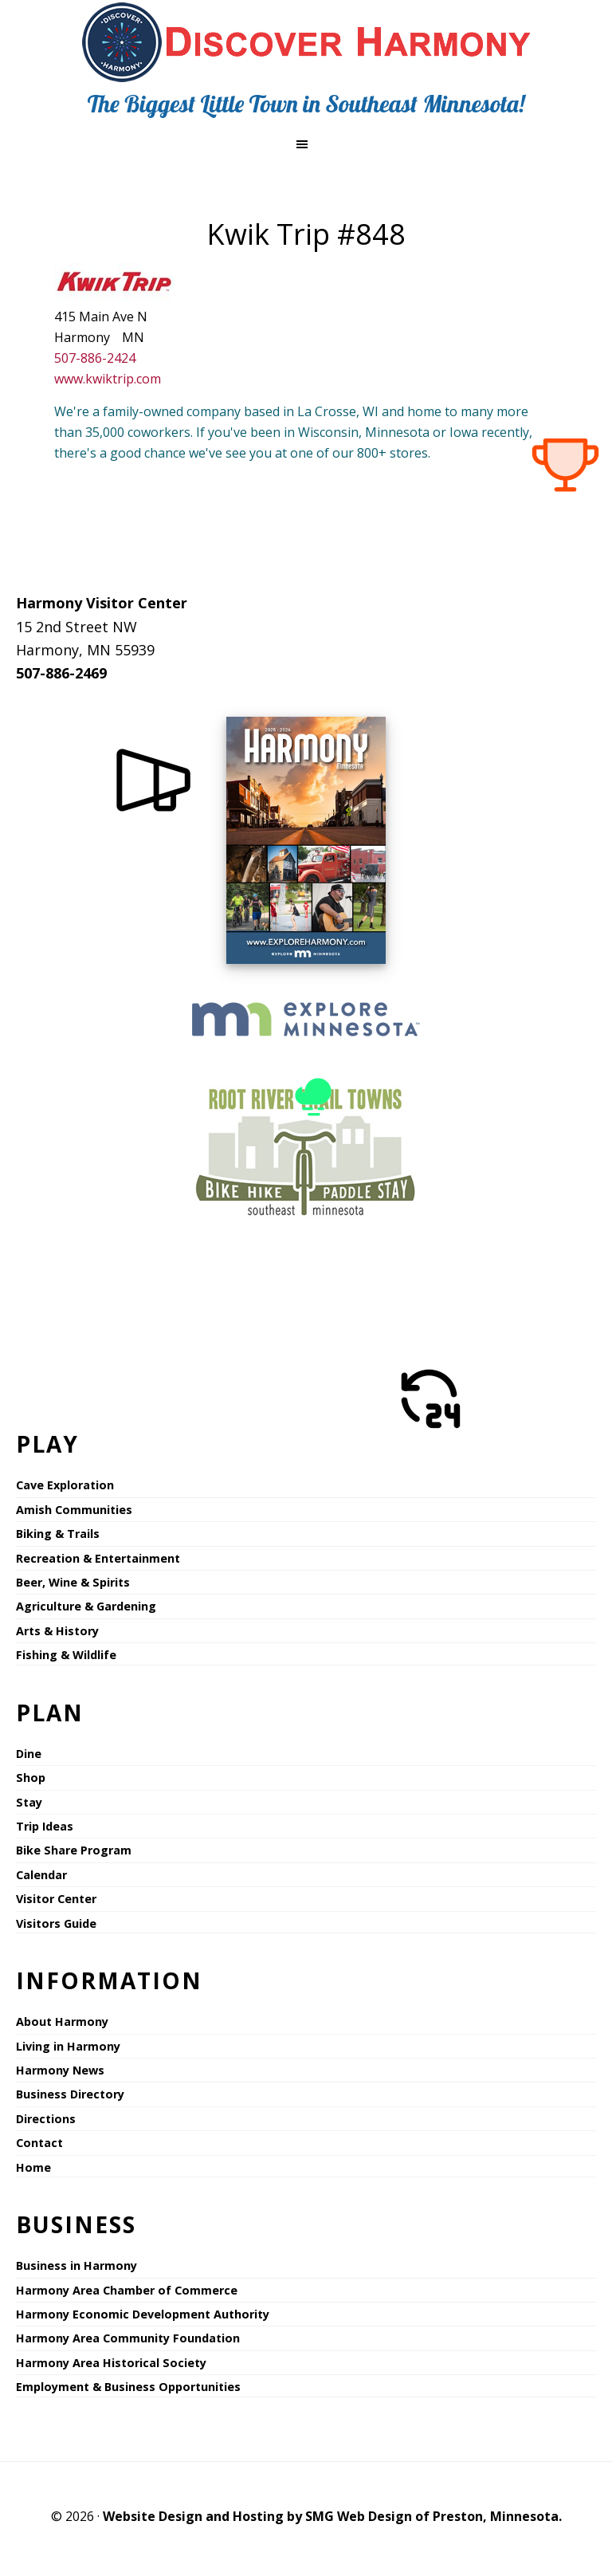 The width and height of the screenshot is (612, 2576). Describe the element at coordinates (429, 1397) in the screenshot. I see `indicates 24-hour availability or support` at that location.